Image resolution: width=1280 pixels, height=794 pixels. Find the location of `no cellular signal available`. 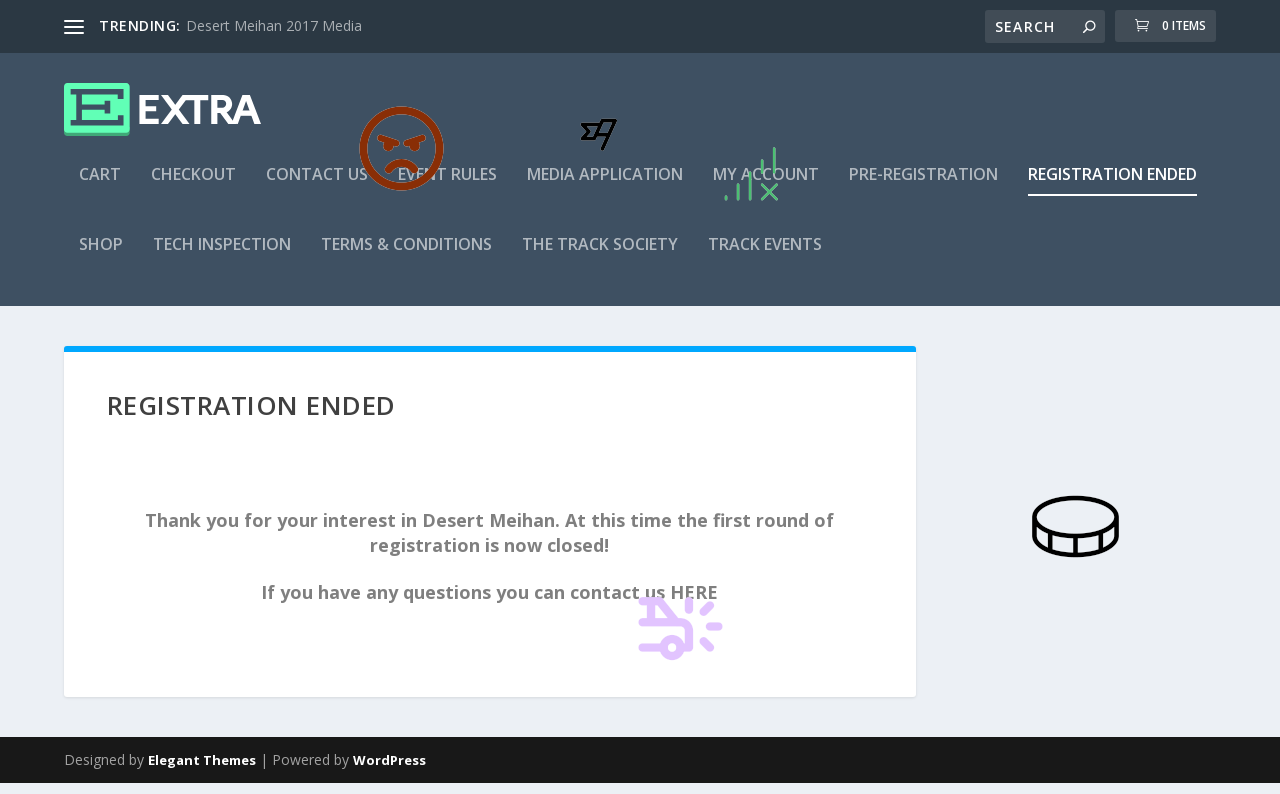

no cellular signal available is located at coordinates (752, 177).